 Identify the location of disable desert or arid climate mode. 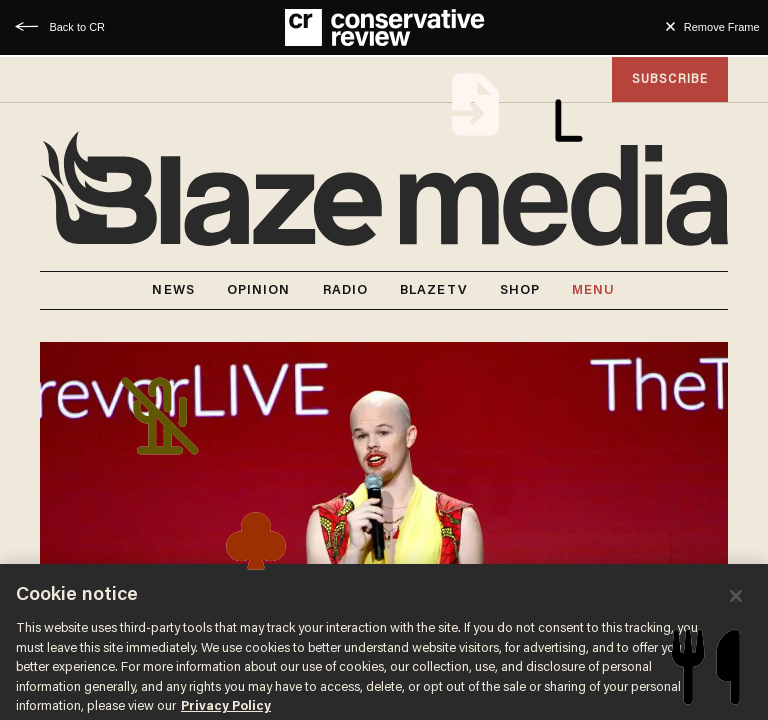
(160, 416).